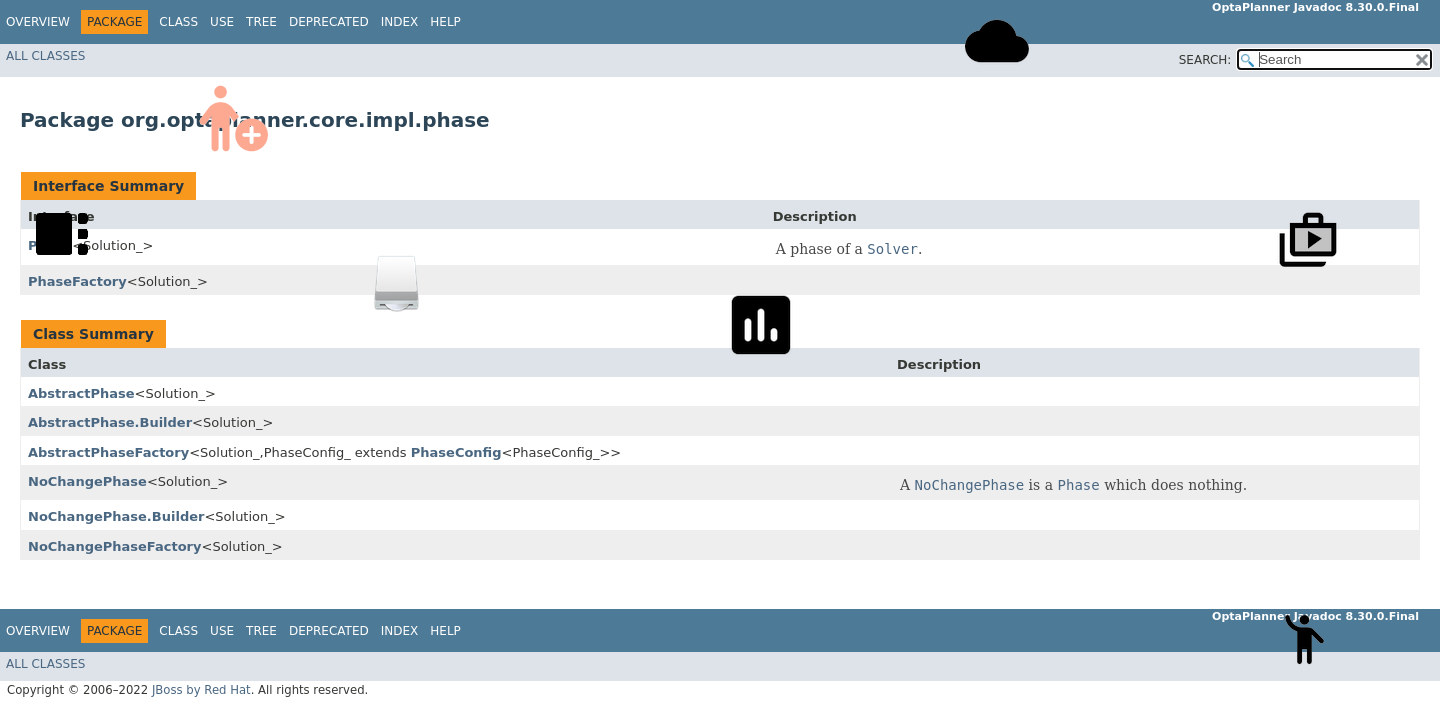 The width and height of the screenshot is (1440, 720). Describe the element at coordinates (1308, 241) in the screenshot. I see `view your google play store purchases` at that location.